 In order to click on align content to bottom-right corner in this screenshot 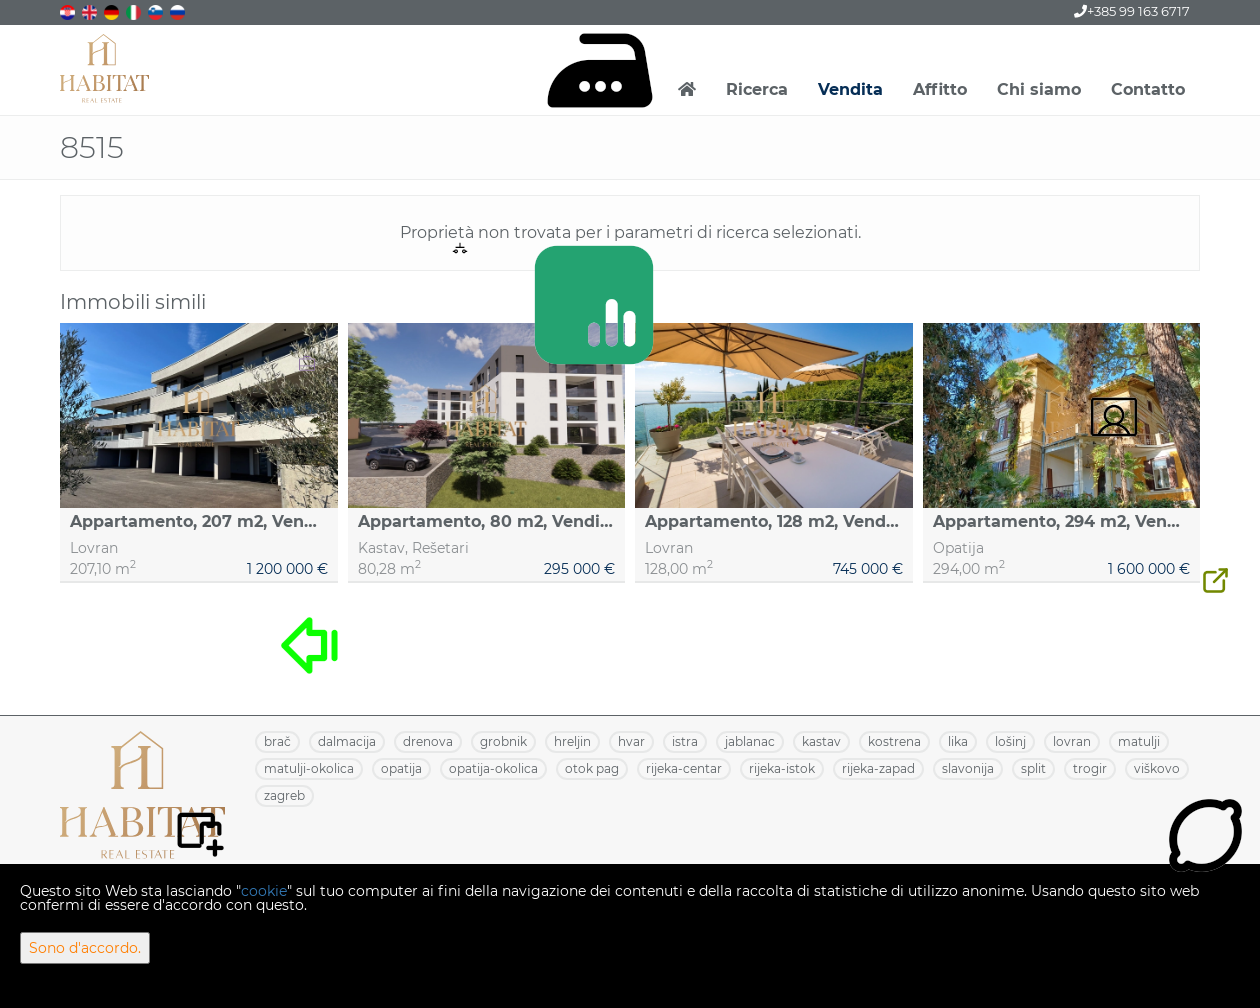, I will do `click(594, 305)`.